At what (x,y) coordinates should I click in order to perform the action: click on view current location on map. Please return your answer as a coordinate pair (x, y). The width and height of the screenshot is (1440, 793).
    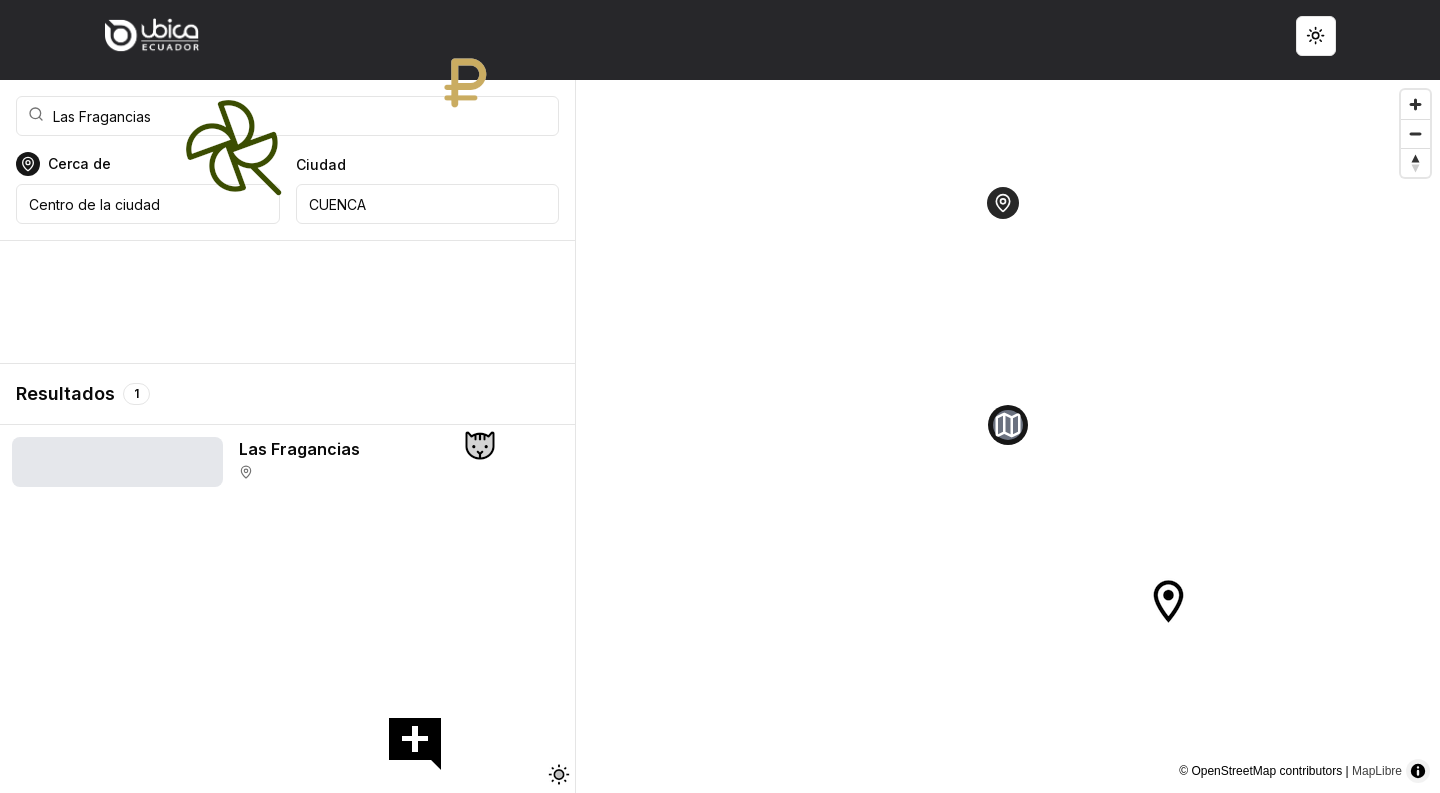
    Looking at the image, I should click on (1168, 601).